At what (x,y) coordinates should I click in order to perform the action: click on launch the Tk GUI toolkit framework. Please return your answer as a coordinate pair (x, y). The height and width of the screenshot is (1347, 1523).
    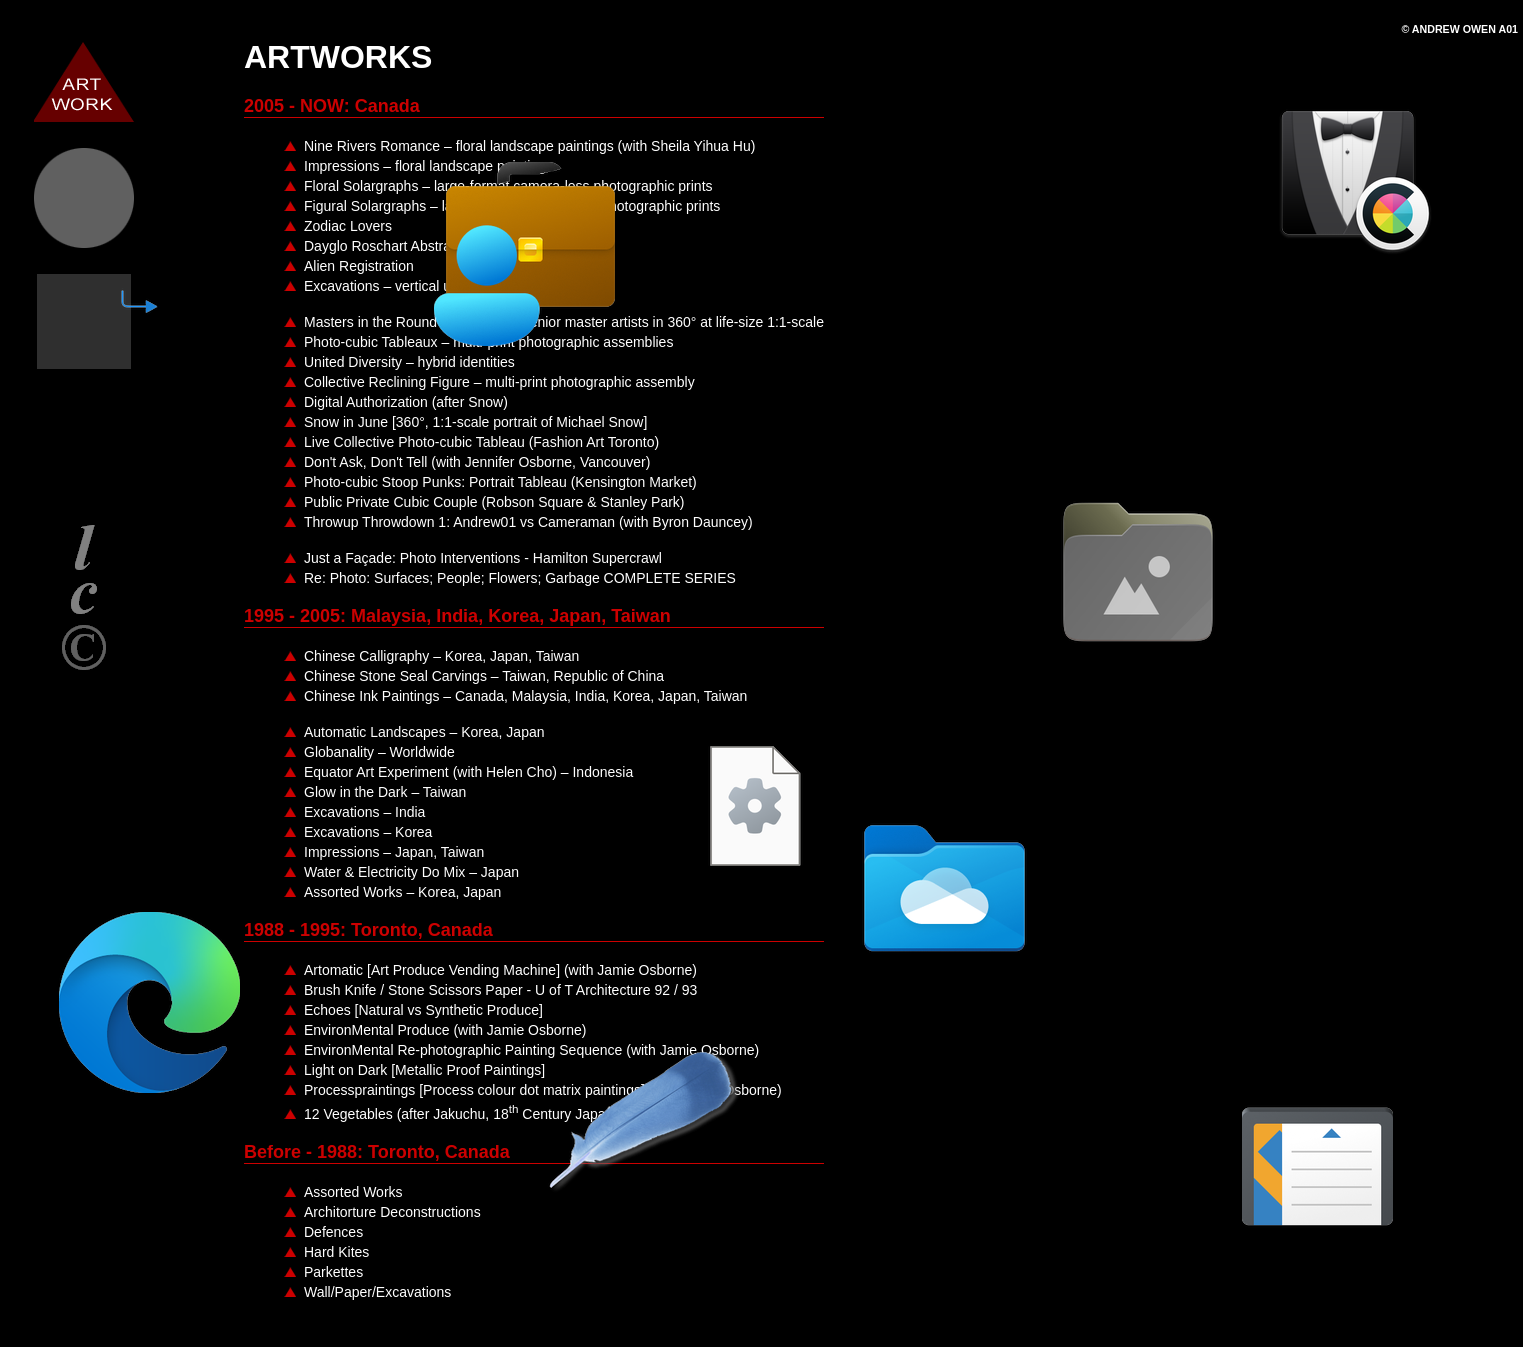
    Looking at the image, I should click on (645, 1119).